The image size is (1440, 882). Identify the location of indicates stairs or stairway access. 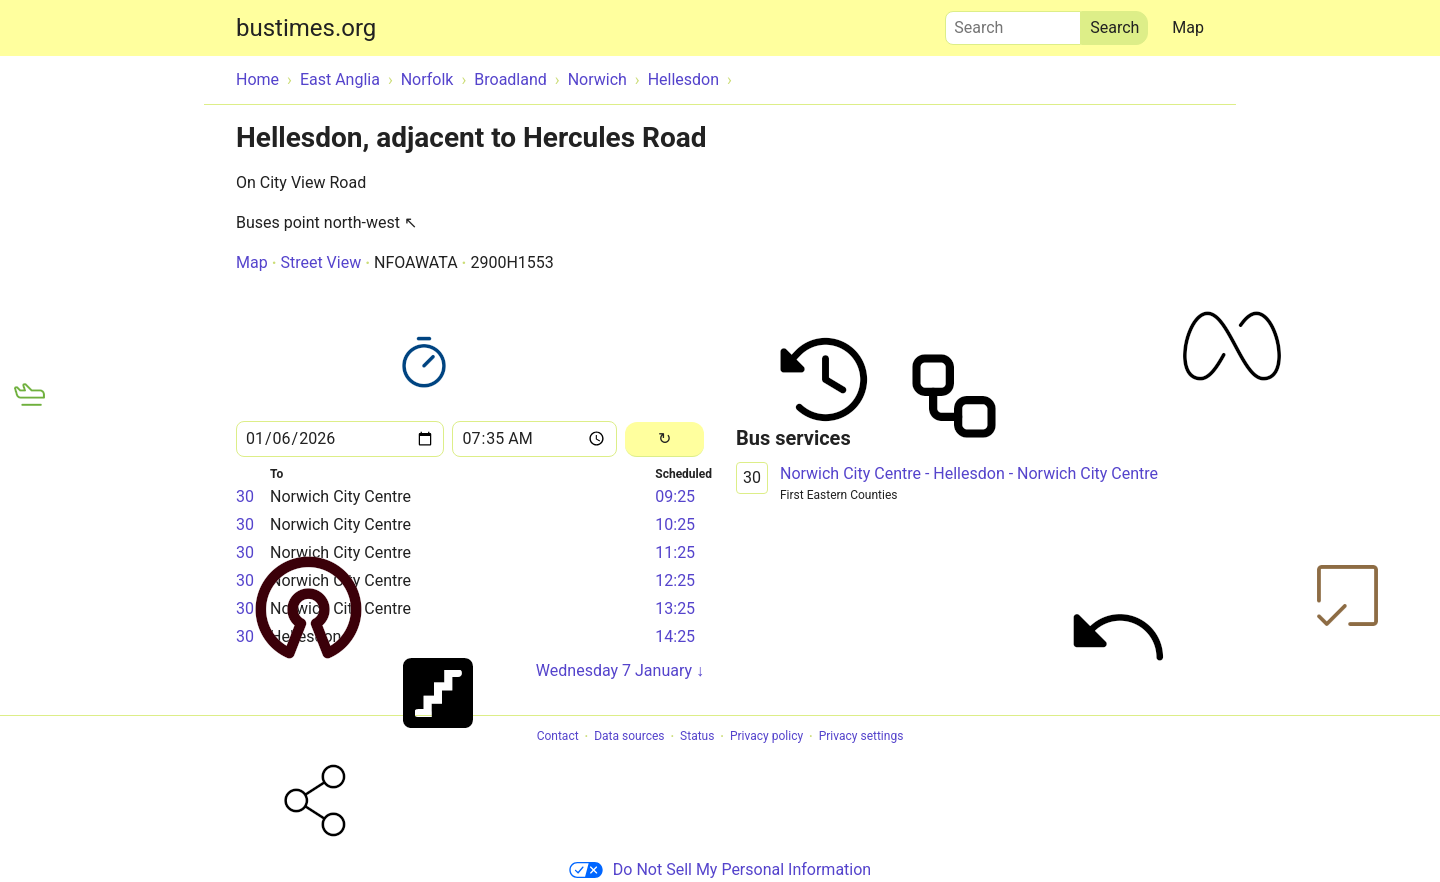
(438, 693).